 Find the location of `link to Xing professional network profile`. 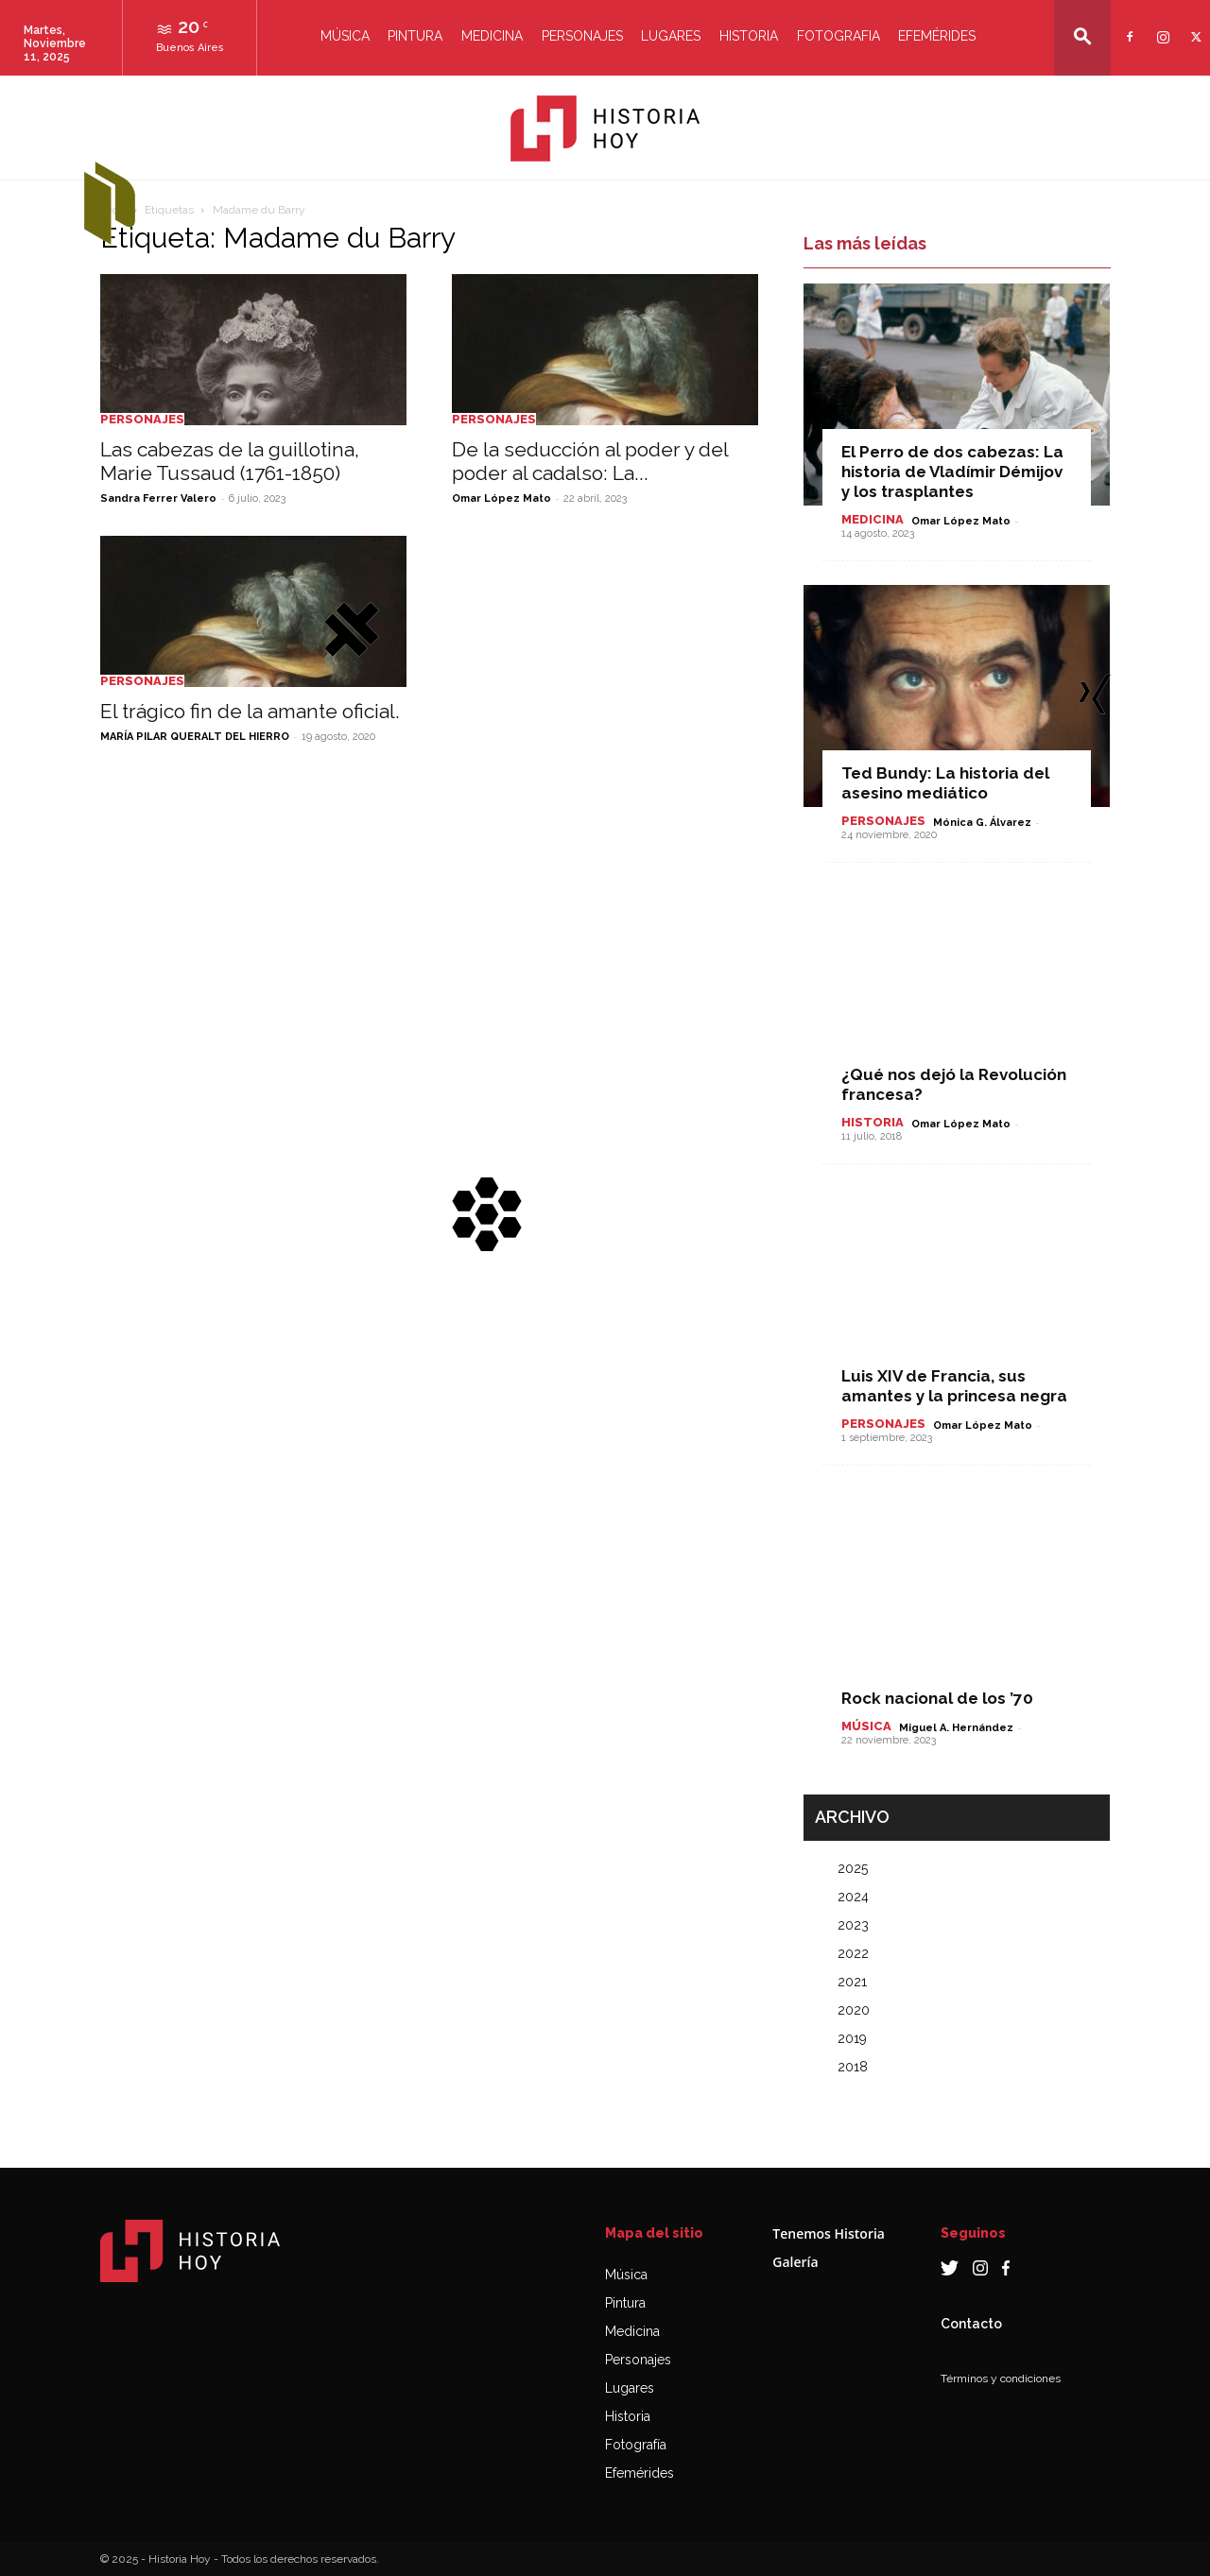

link to Xing professional network profile is located at coordinates (1093, 693).